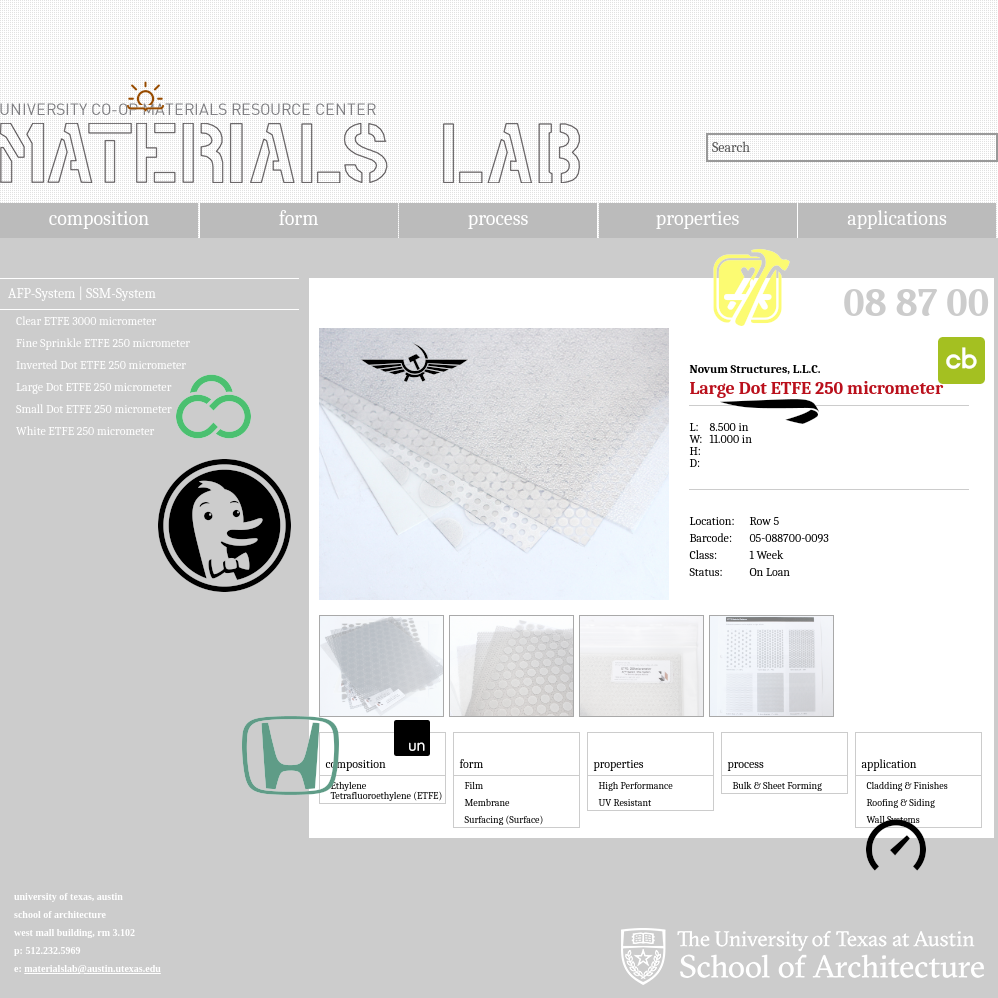 The width and height of the screenshot is (998, 998). I want to click on open xcode development environment, so click(751, 287).